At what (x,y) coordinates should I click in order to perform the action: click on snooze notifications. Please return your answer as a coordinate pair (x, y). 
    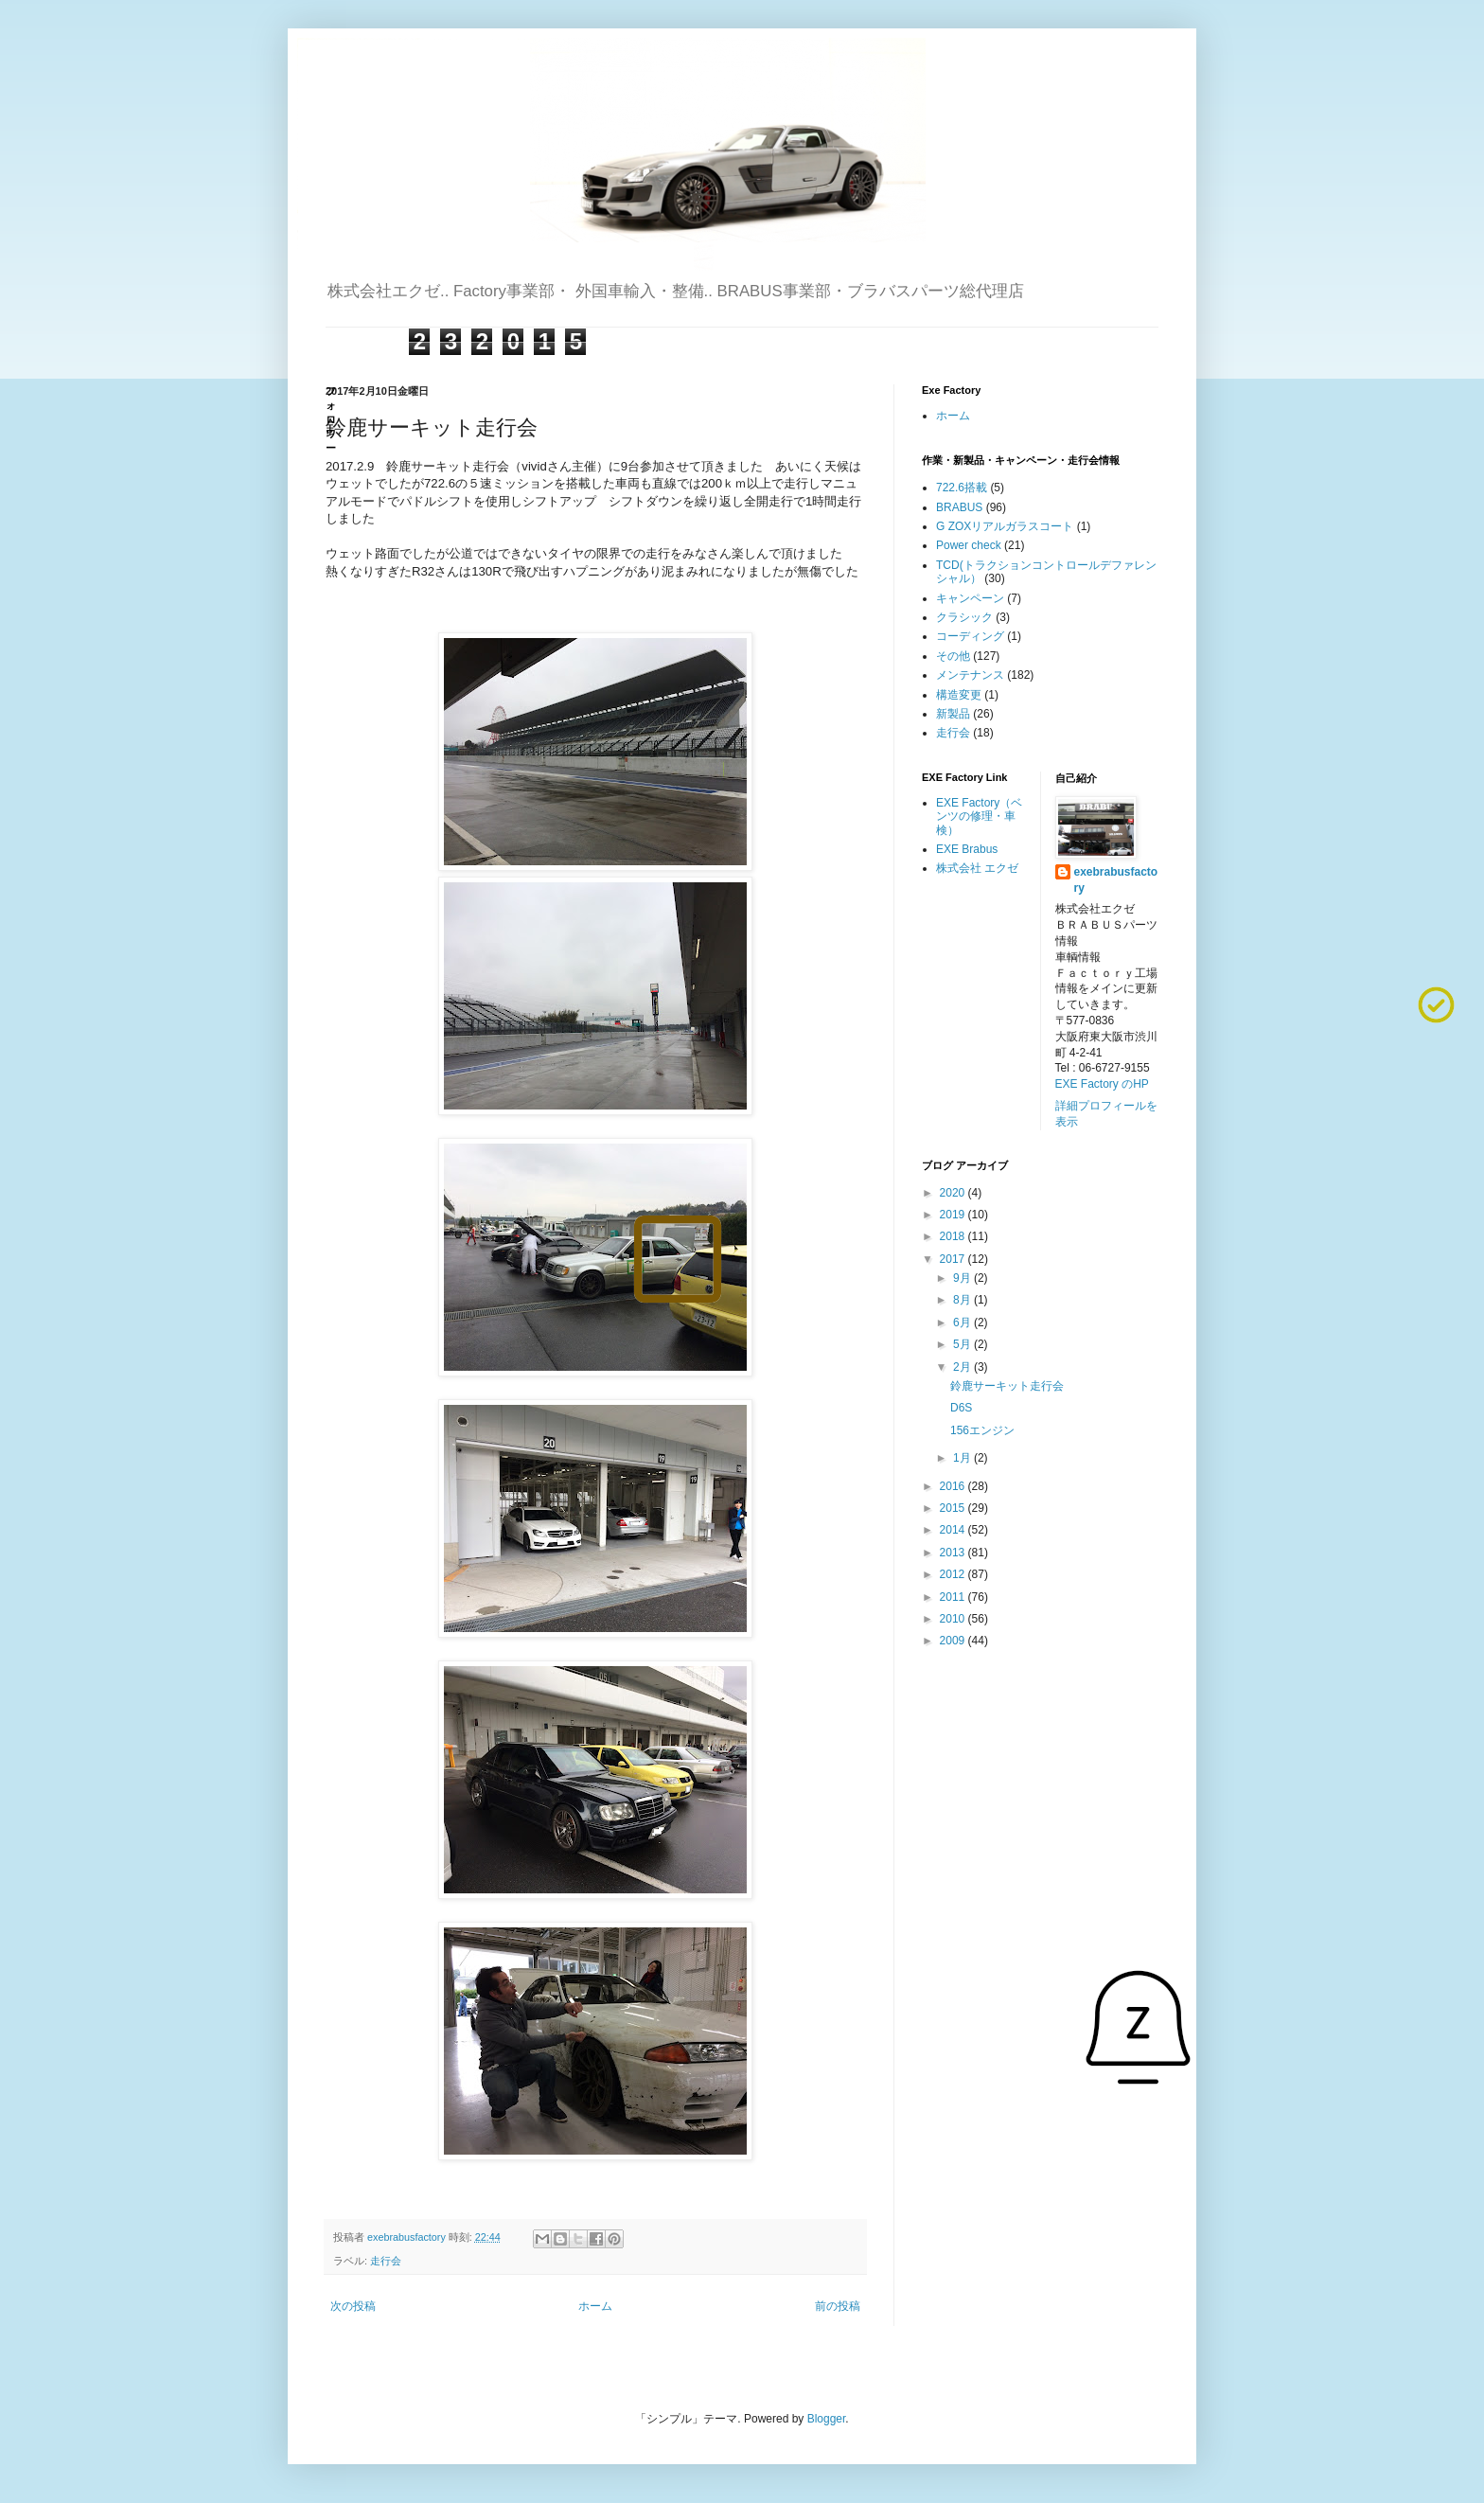
    Looking at the image, I should click on (1138, 2027).